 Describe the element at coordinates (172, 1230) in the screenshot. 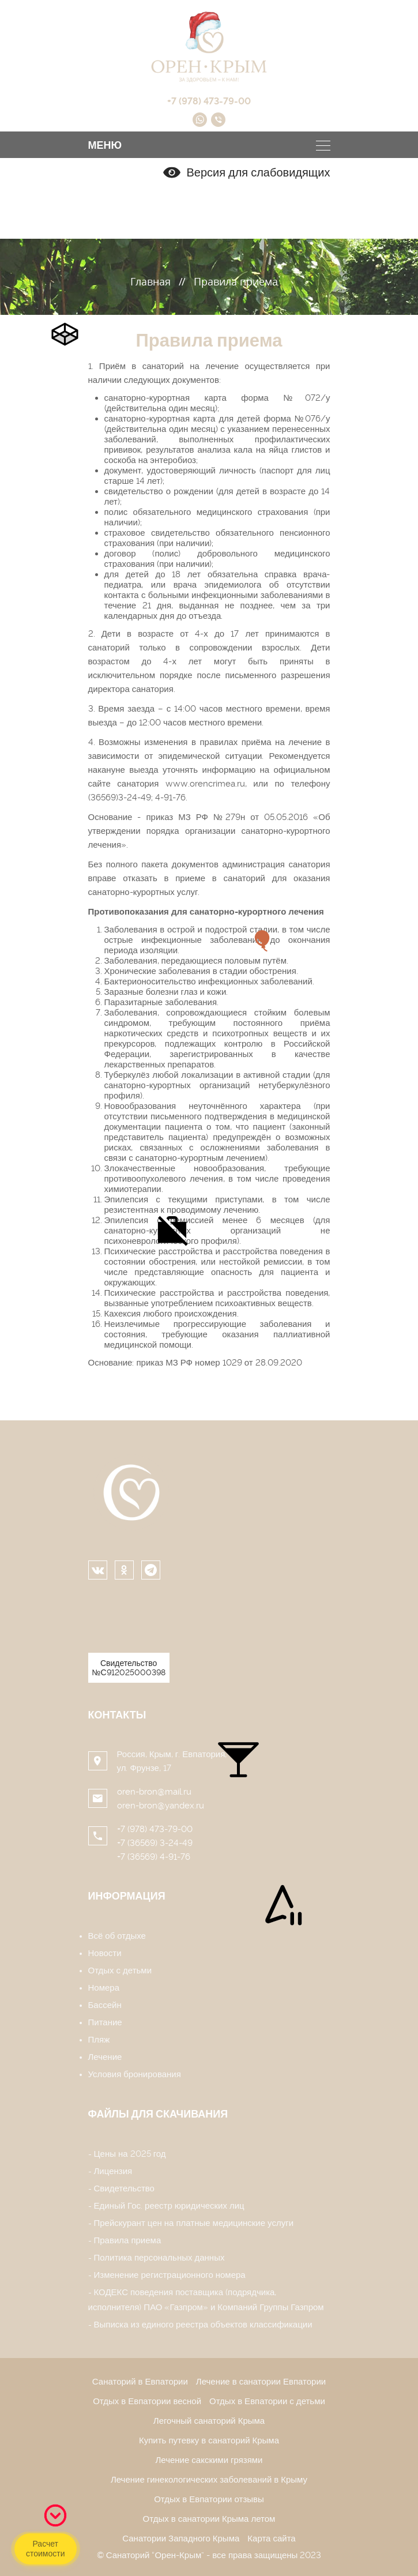

I see `indicates work mode is disabled` at that location.